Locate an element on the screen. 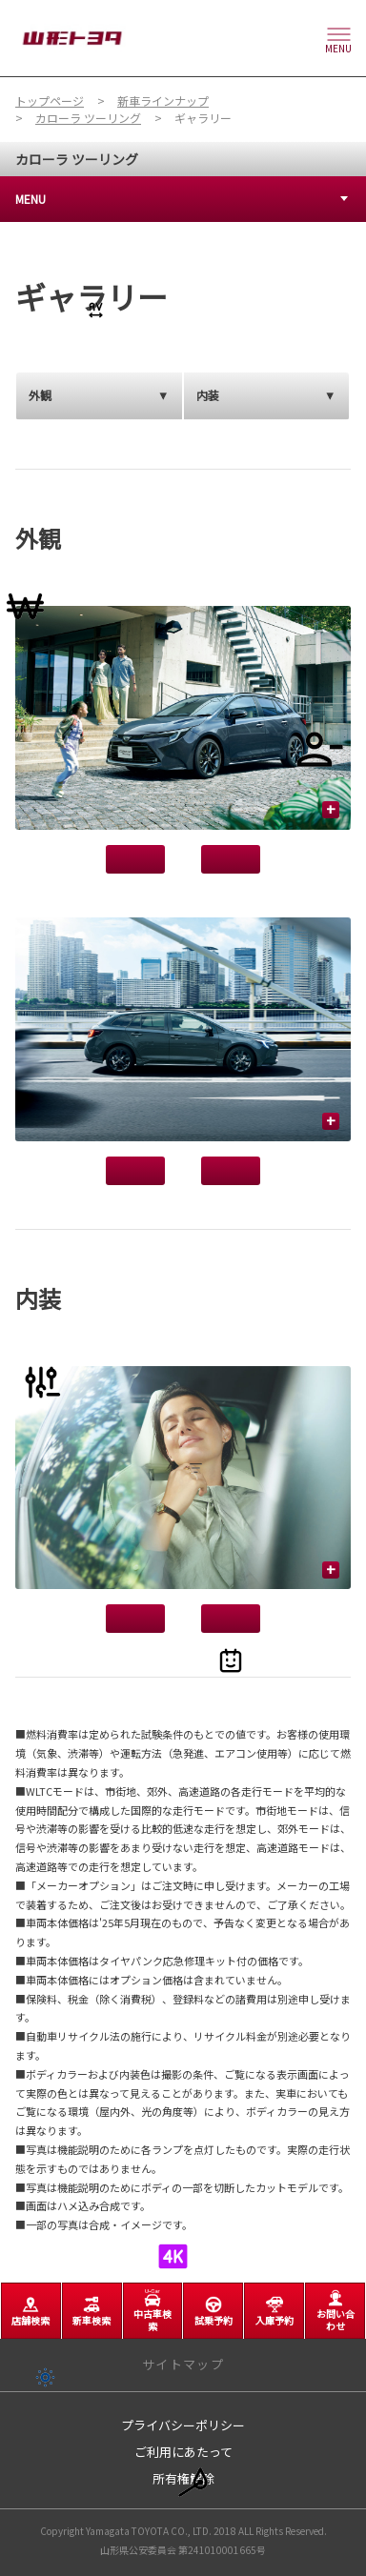 The width and height of the screenshot is (366, 2576). switch to 4K video resolution is located at coordinates (173, 2256).